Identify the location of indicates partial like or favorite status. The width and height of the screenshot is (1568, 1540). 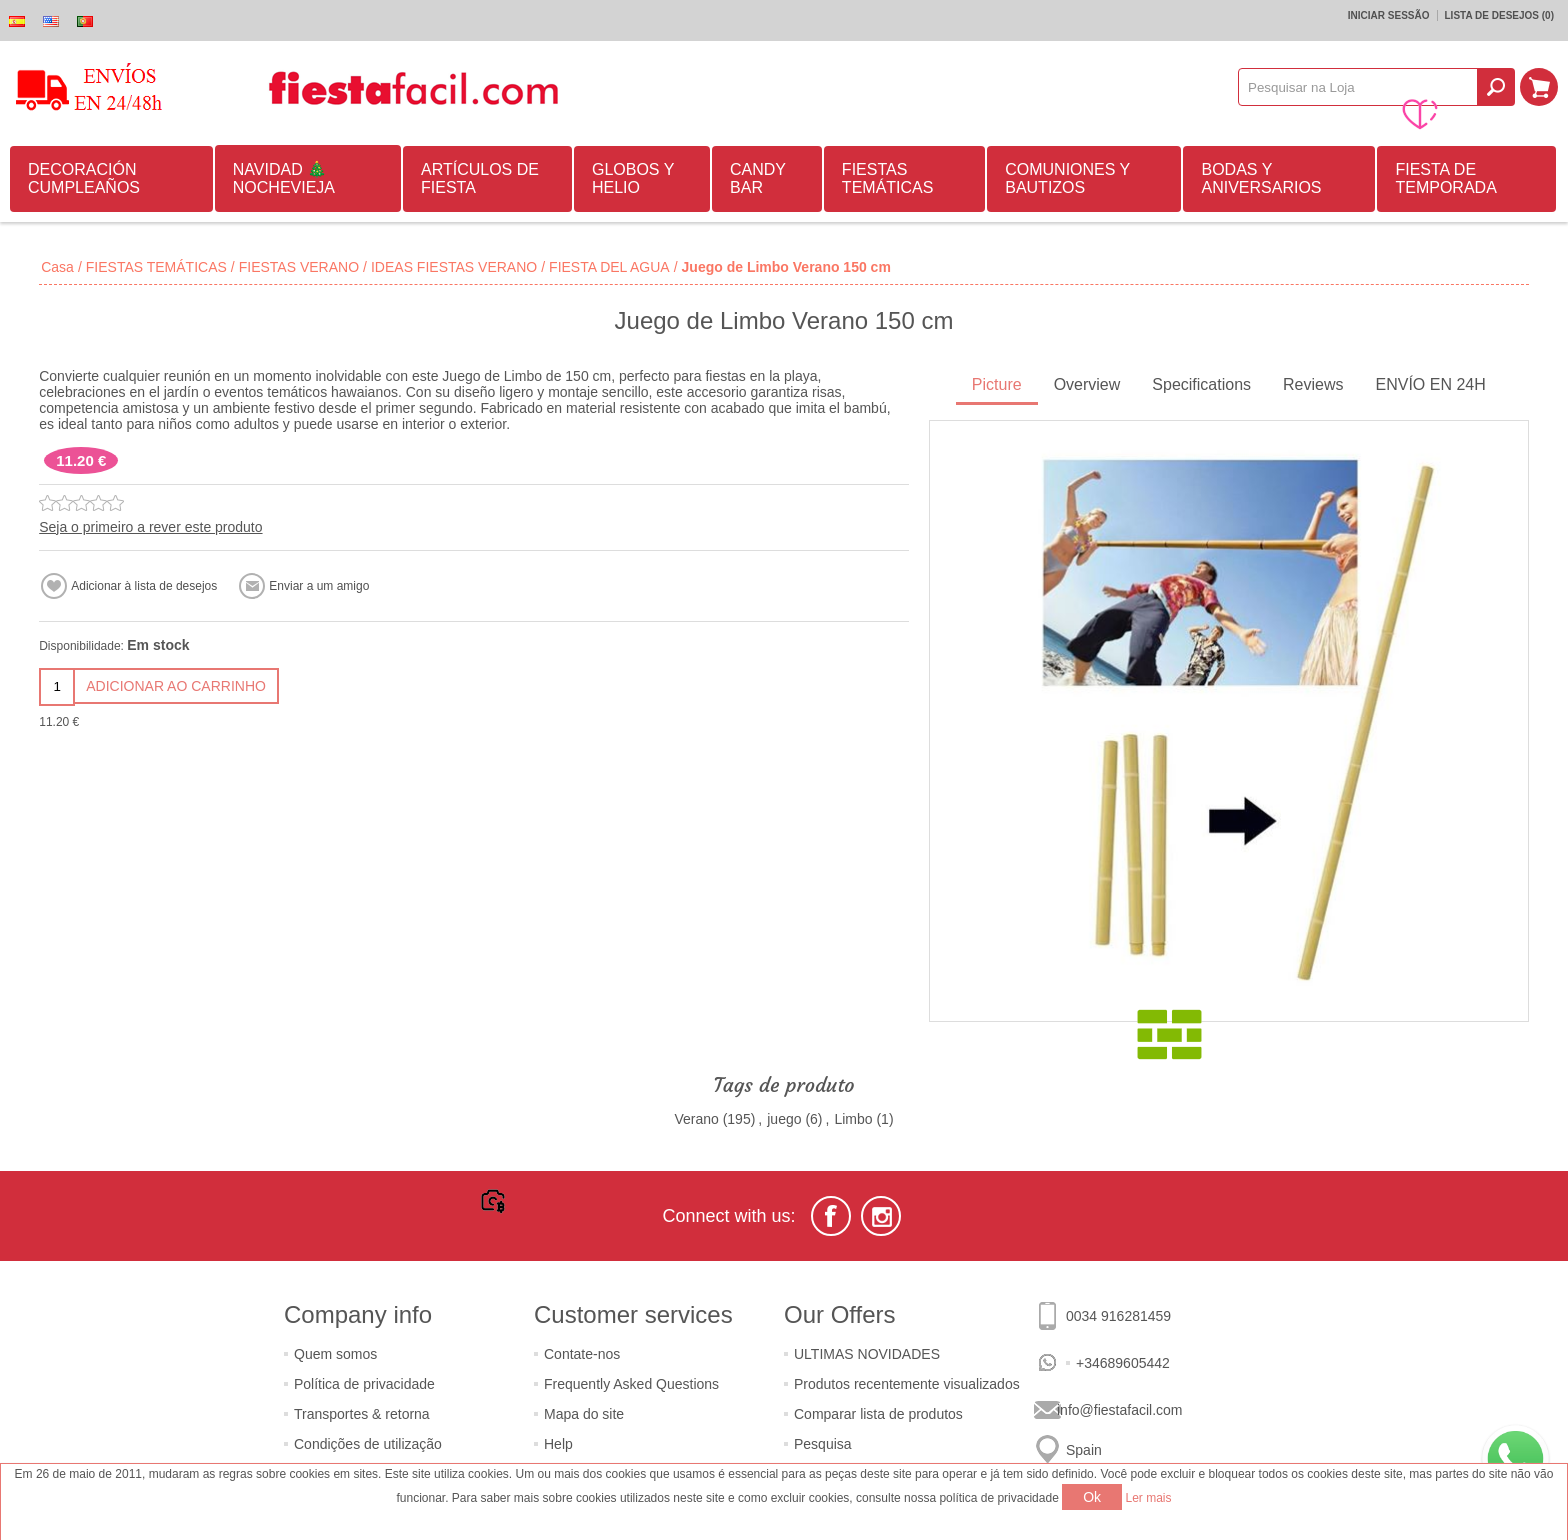
(1420, 113).